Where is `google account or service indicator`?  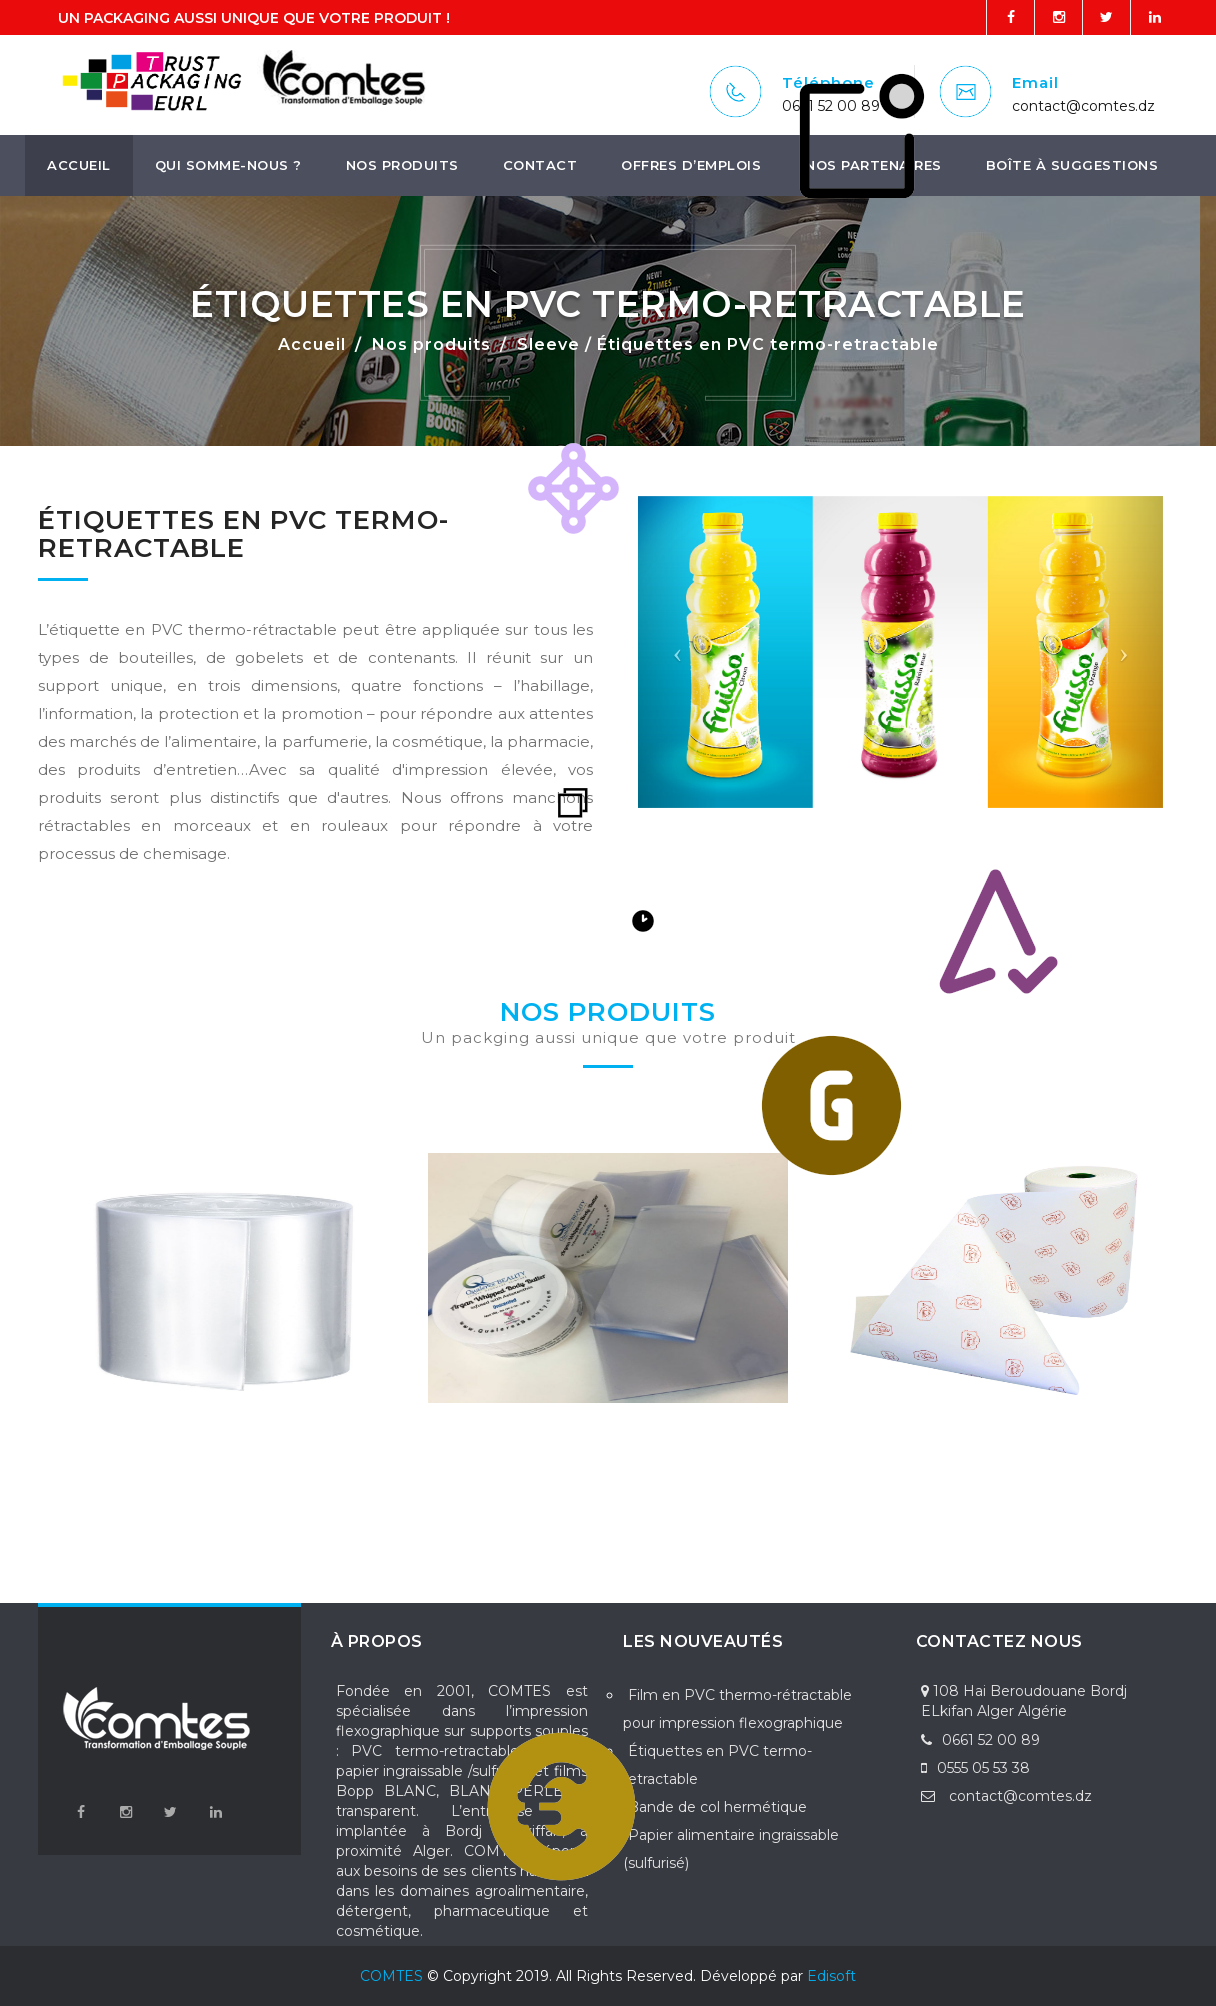 google account or service indicator is located at coordinates (831, 1105).